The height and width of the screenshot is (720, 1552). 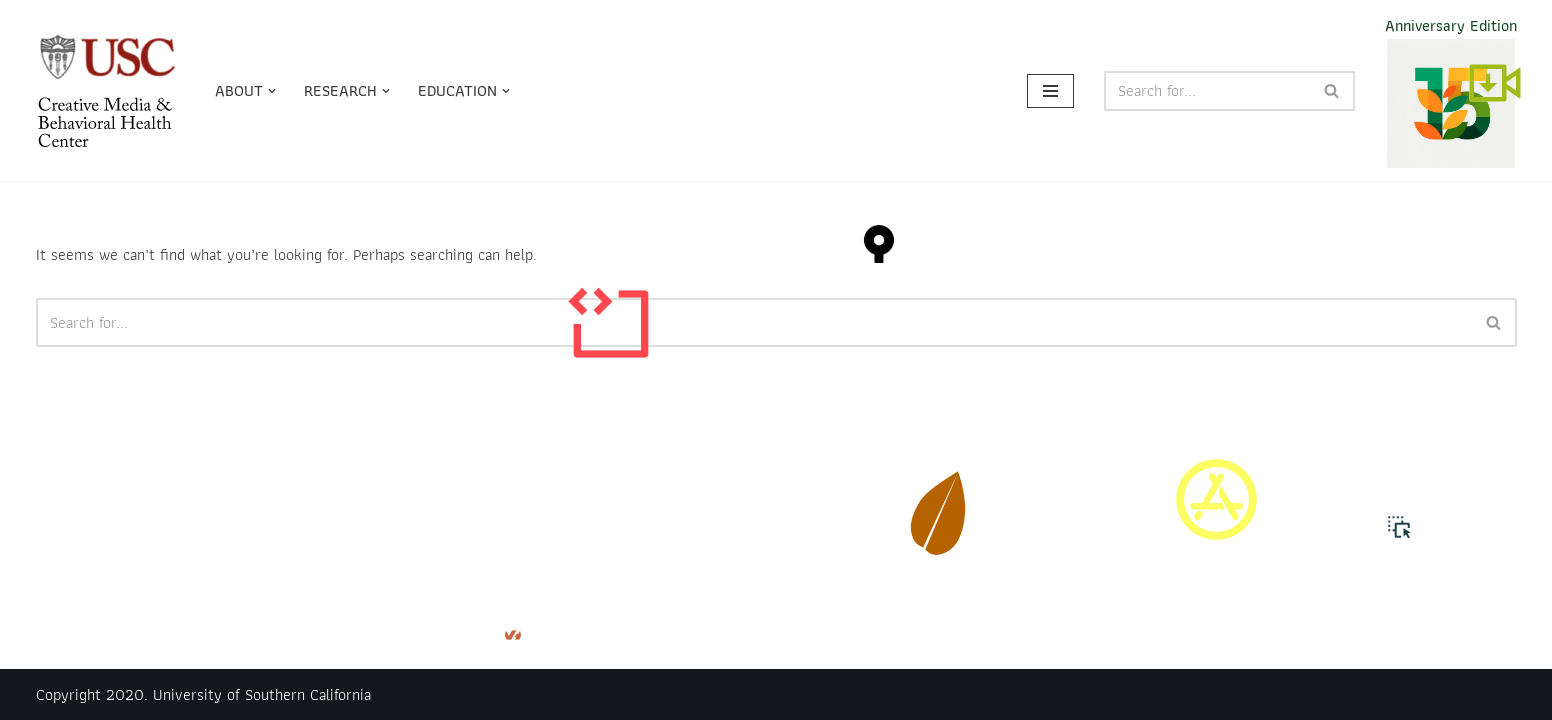 I want to click on open the App Store, so click(x=1216, y=499).